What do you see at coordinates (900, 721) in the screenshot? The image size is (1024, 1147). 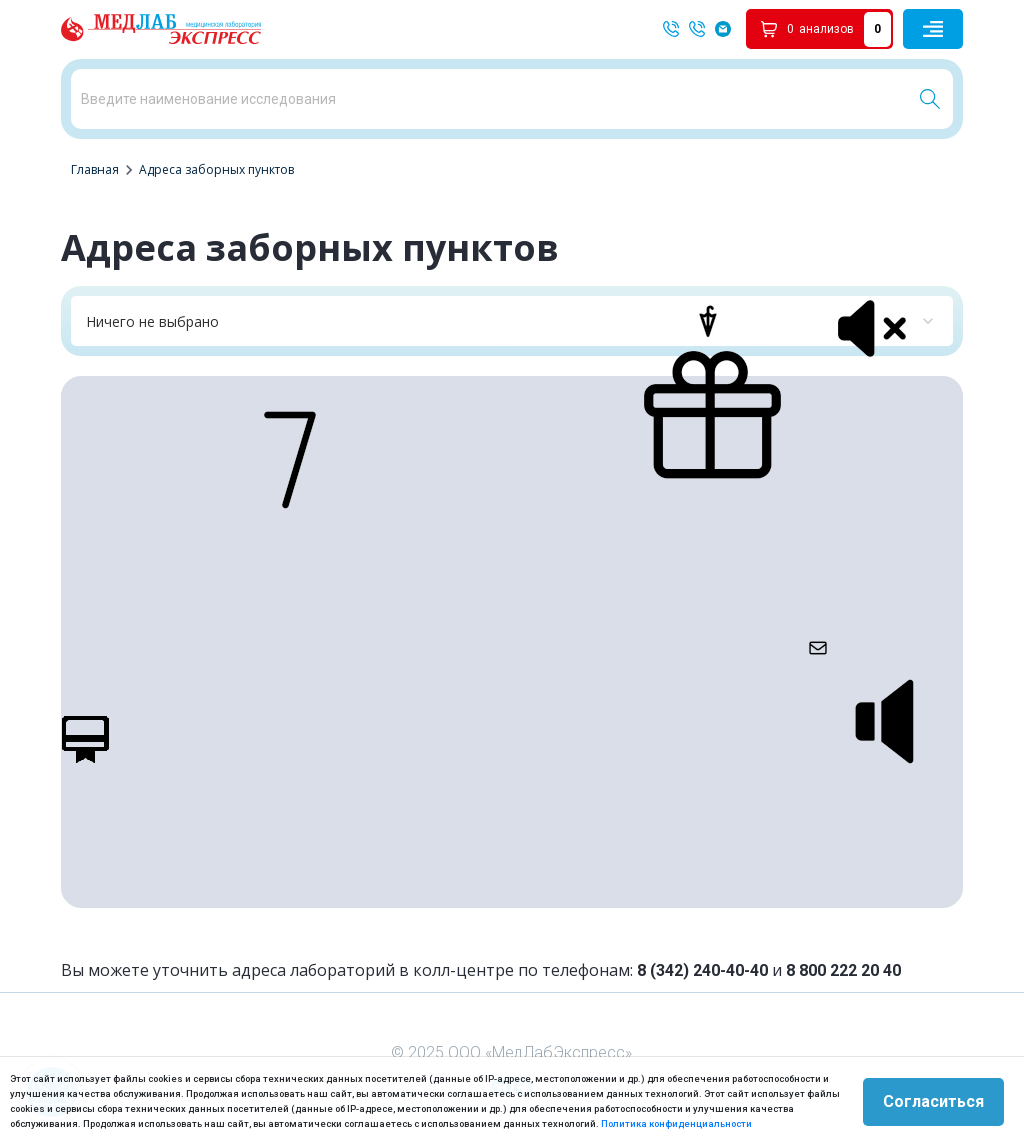 I see `speaker with no volume output` at bounding box center [900, 721].